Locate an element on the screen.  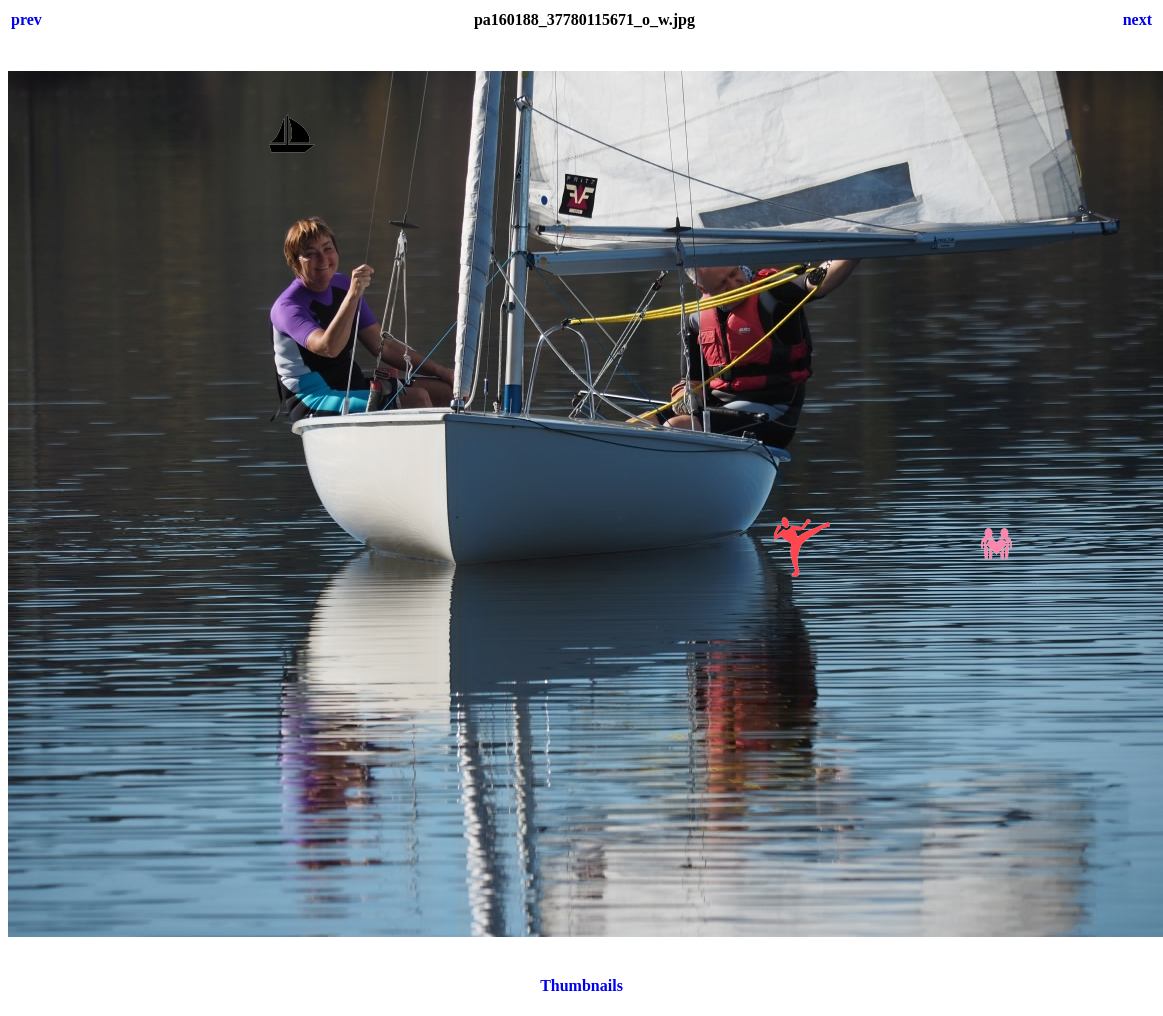
access sailing or boating activities is located at coordinates (292, 134).